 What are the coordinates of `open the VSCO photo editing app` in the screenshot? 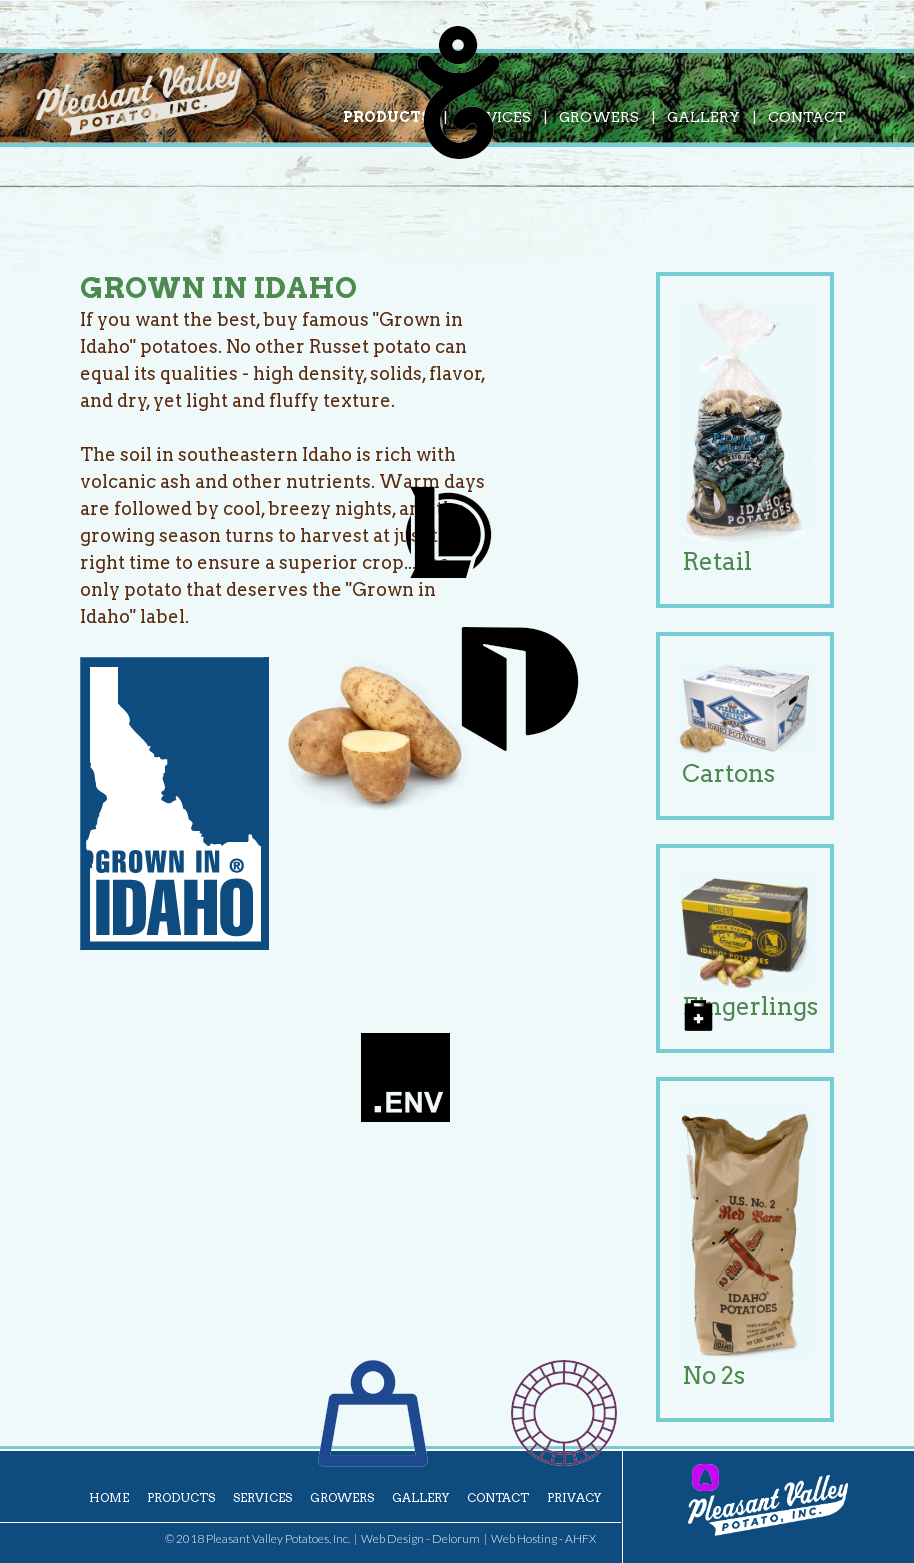 It's located at (564, 1413).